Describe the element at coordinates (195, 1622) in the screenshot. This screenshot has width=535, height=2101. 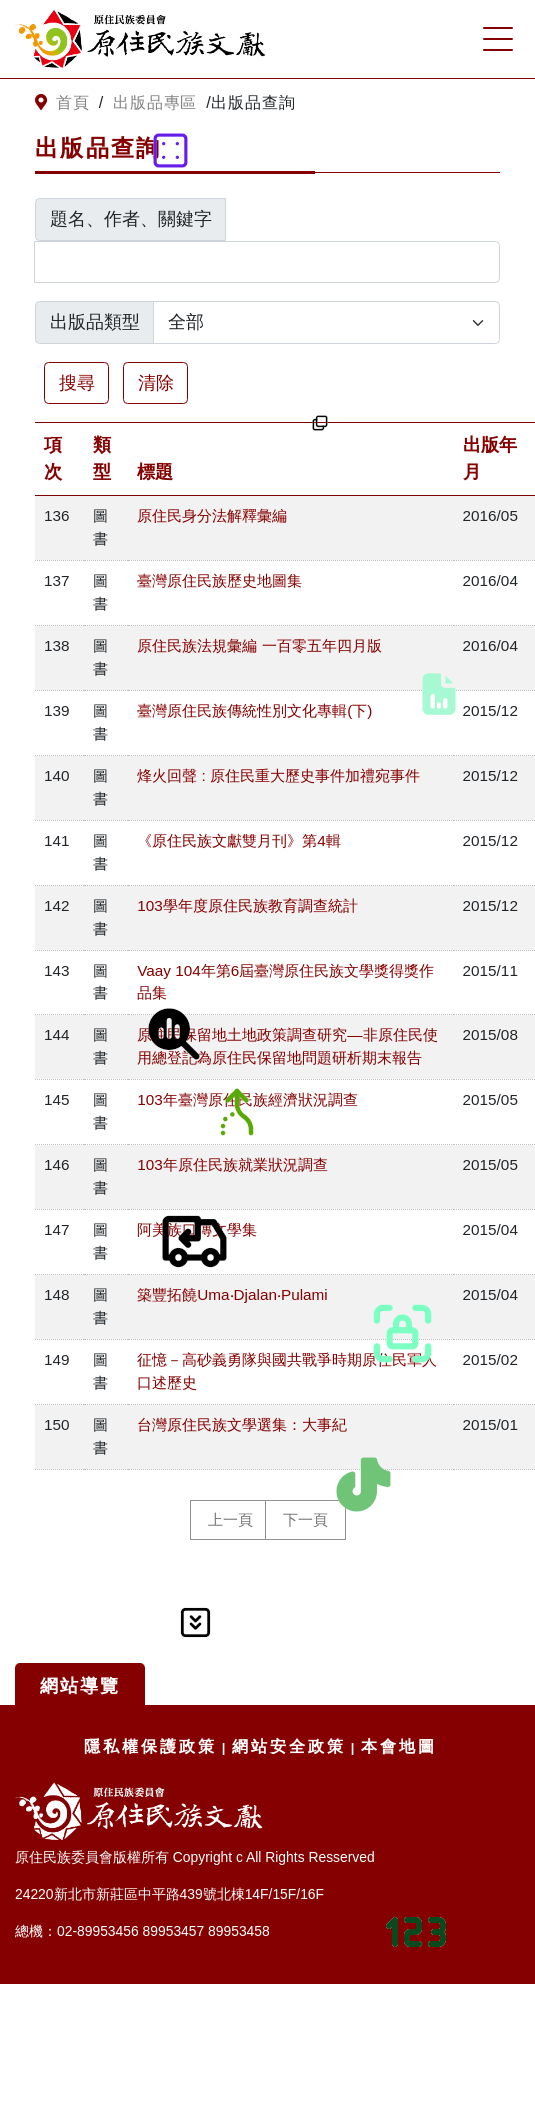
I see `collapse or minimize content section` at that location.